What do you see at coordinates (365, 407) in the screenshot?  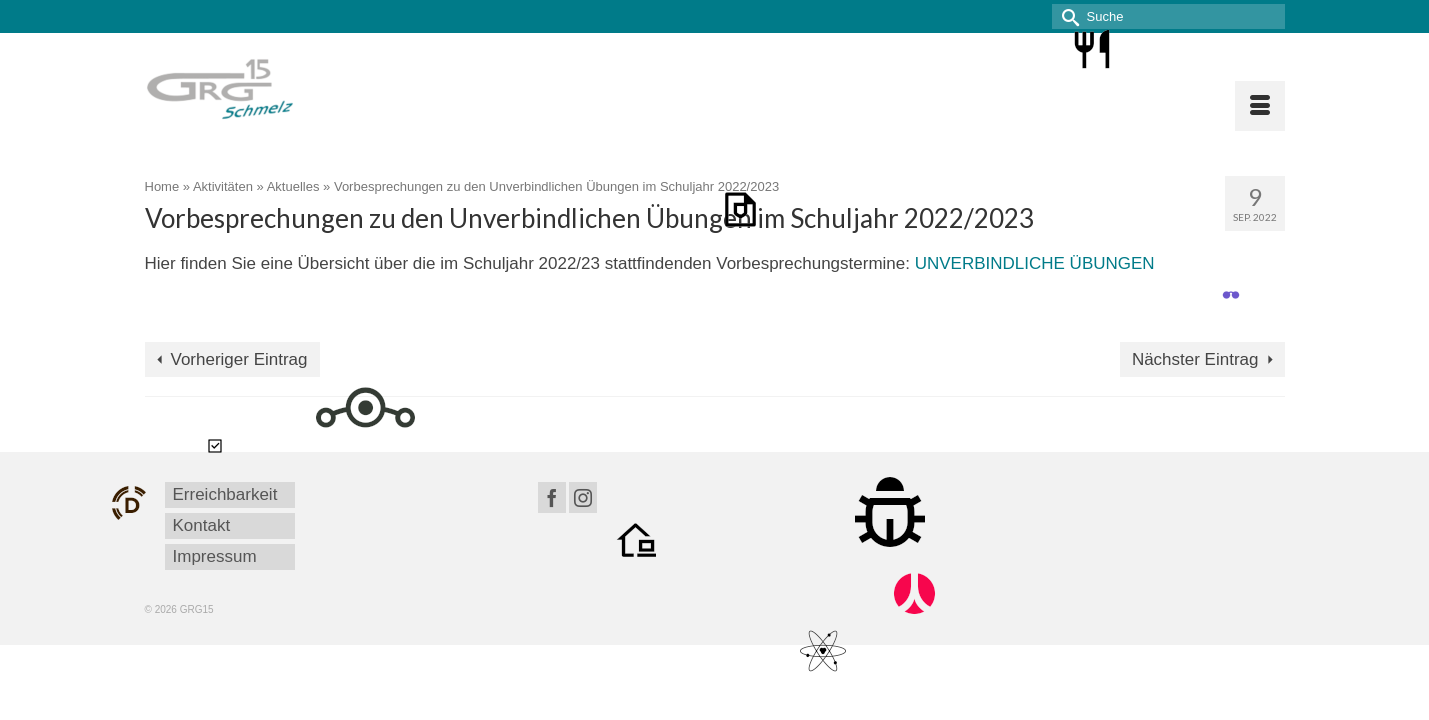 I see `lineageos logo` at bounding box center [365, 407].